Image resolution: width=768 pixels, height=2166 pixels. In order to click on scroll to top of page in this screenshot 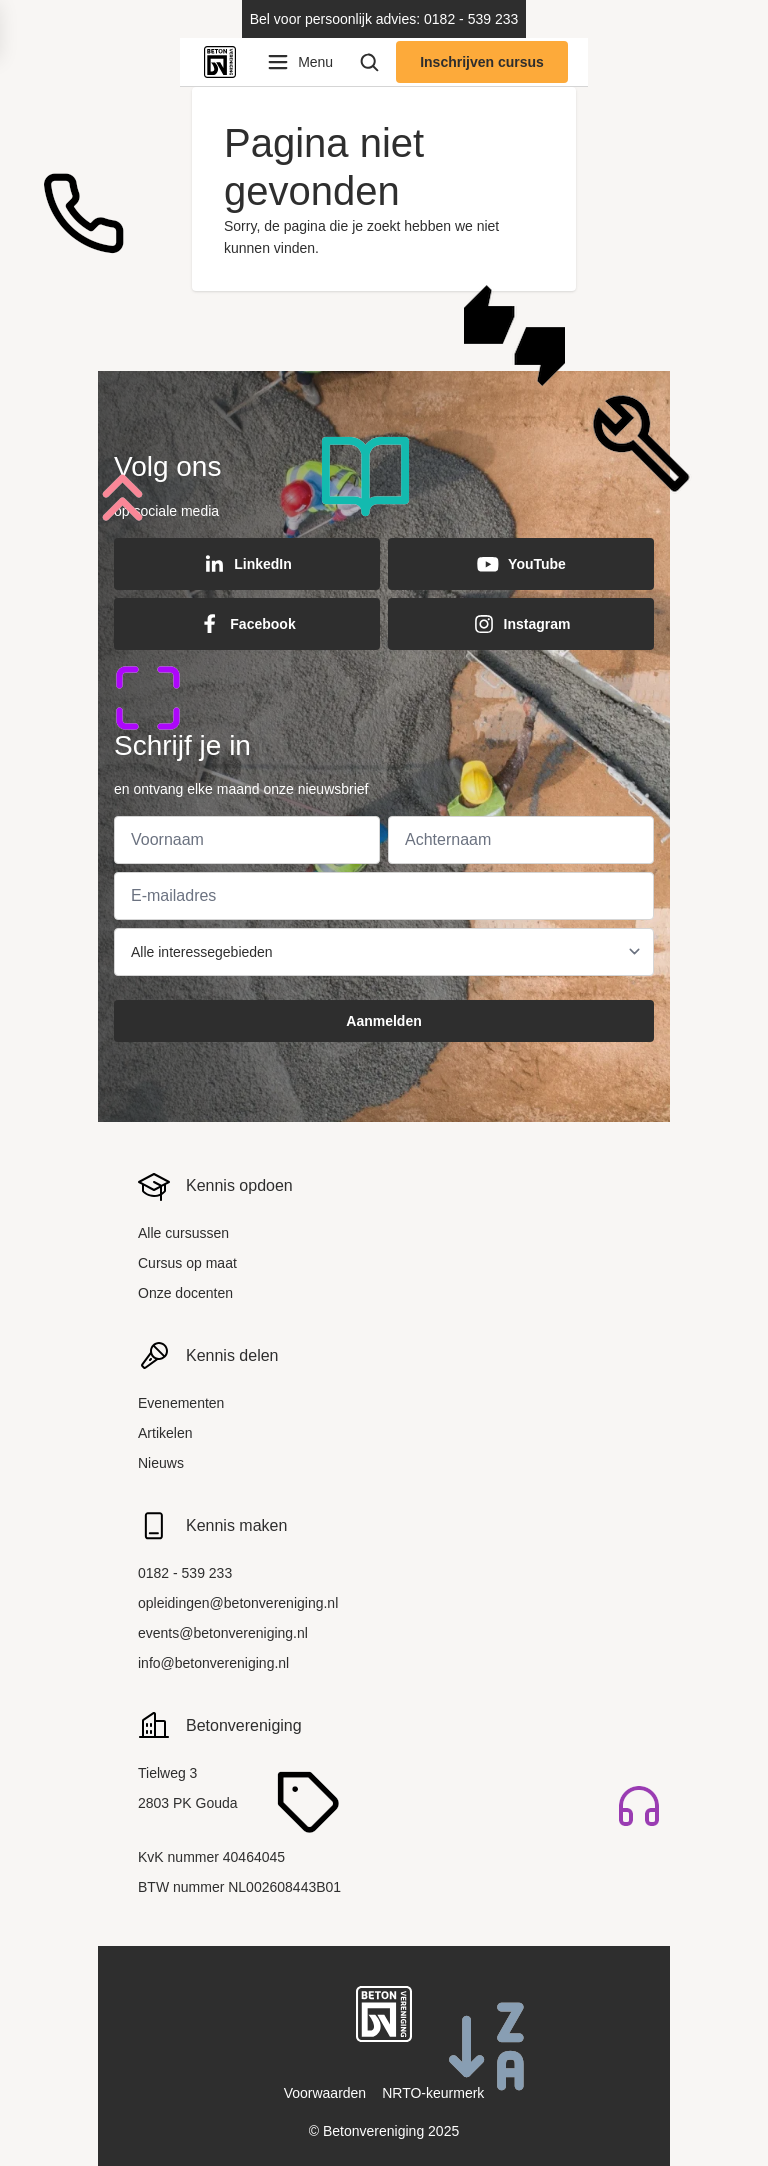, I will do `click(122, 497)`.